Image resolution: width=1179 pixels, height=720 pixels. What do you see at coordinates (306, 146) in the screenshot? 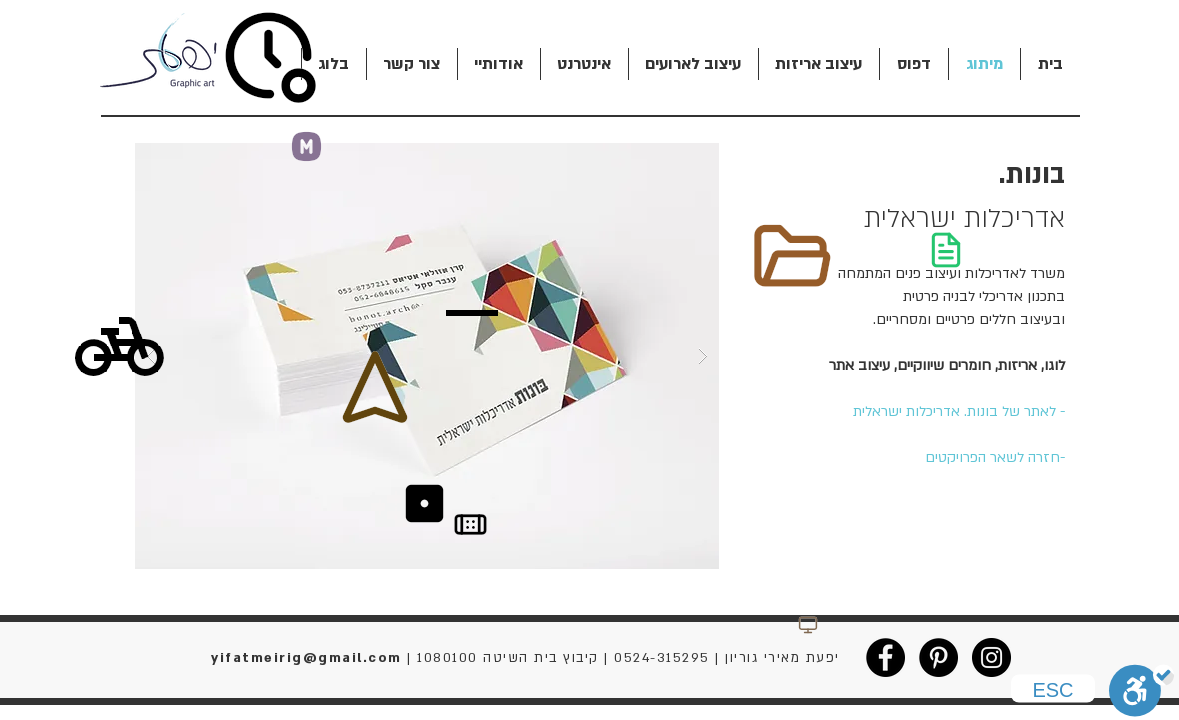
I see `access menu or main navigation` at bounding box center [306, 146].